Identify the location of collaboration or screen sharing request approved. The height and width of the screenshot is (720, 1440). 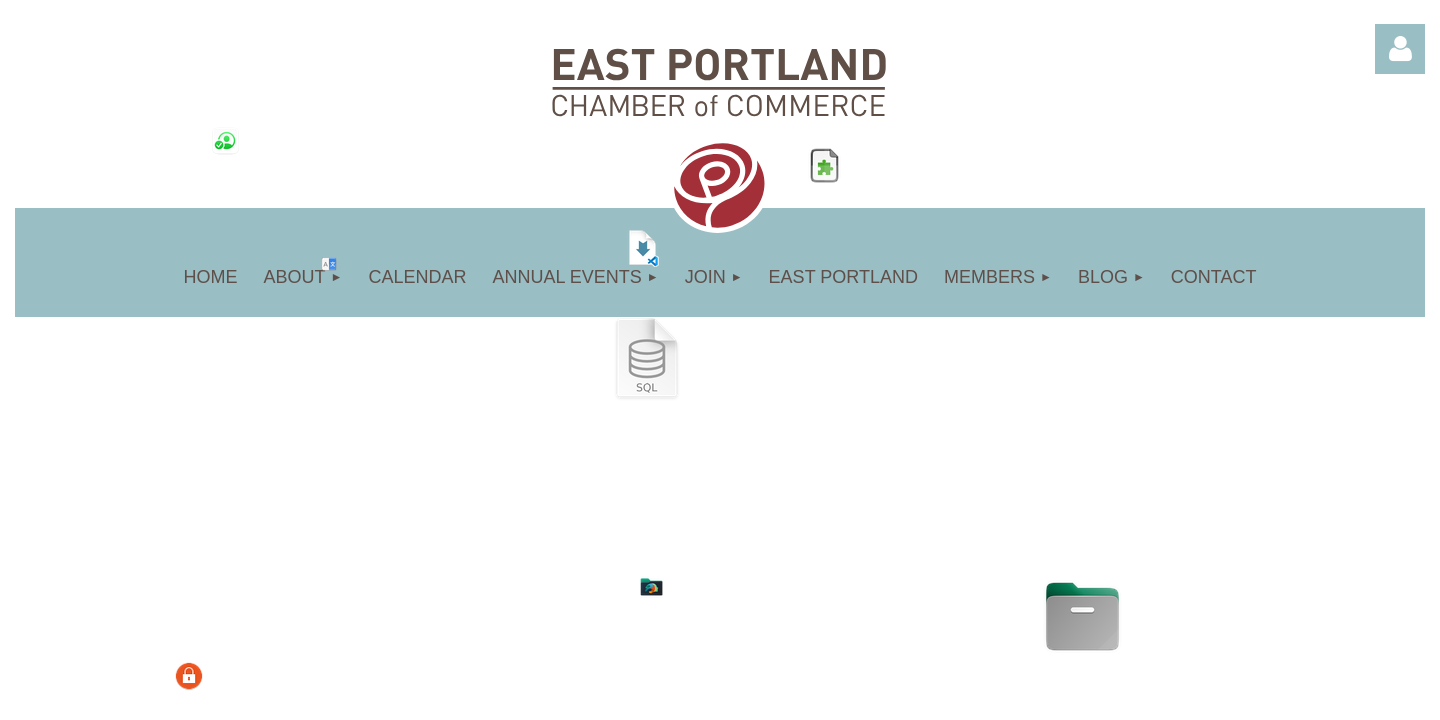
(225, 140).